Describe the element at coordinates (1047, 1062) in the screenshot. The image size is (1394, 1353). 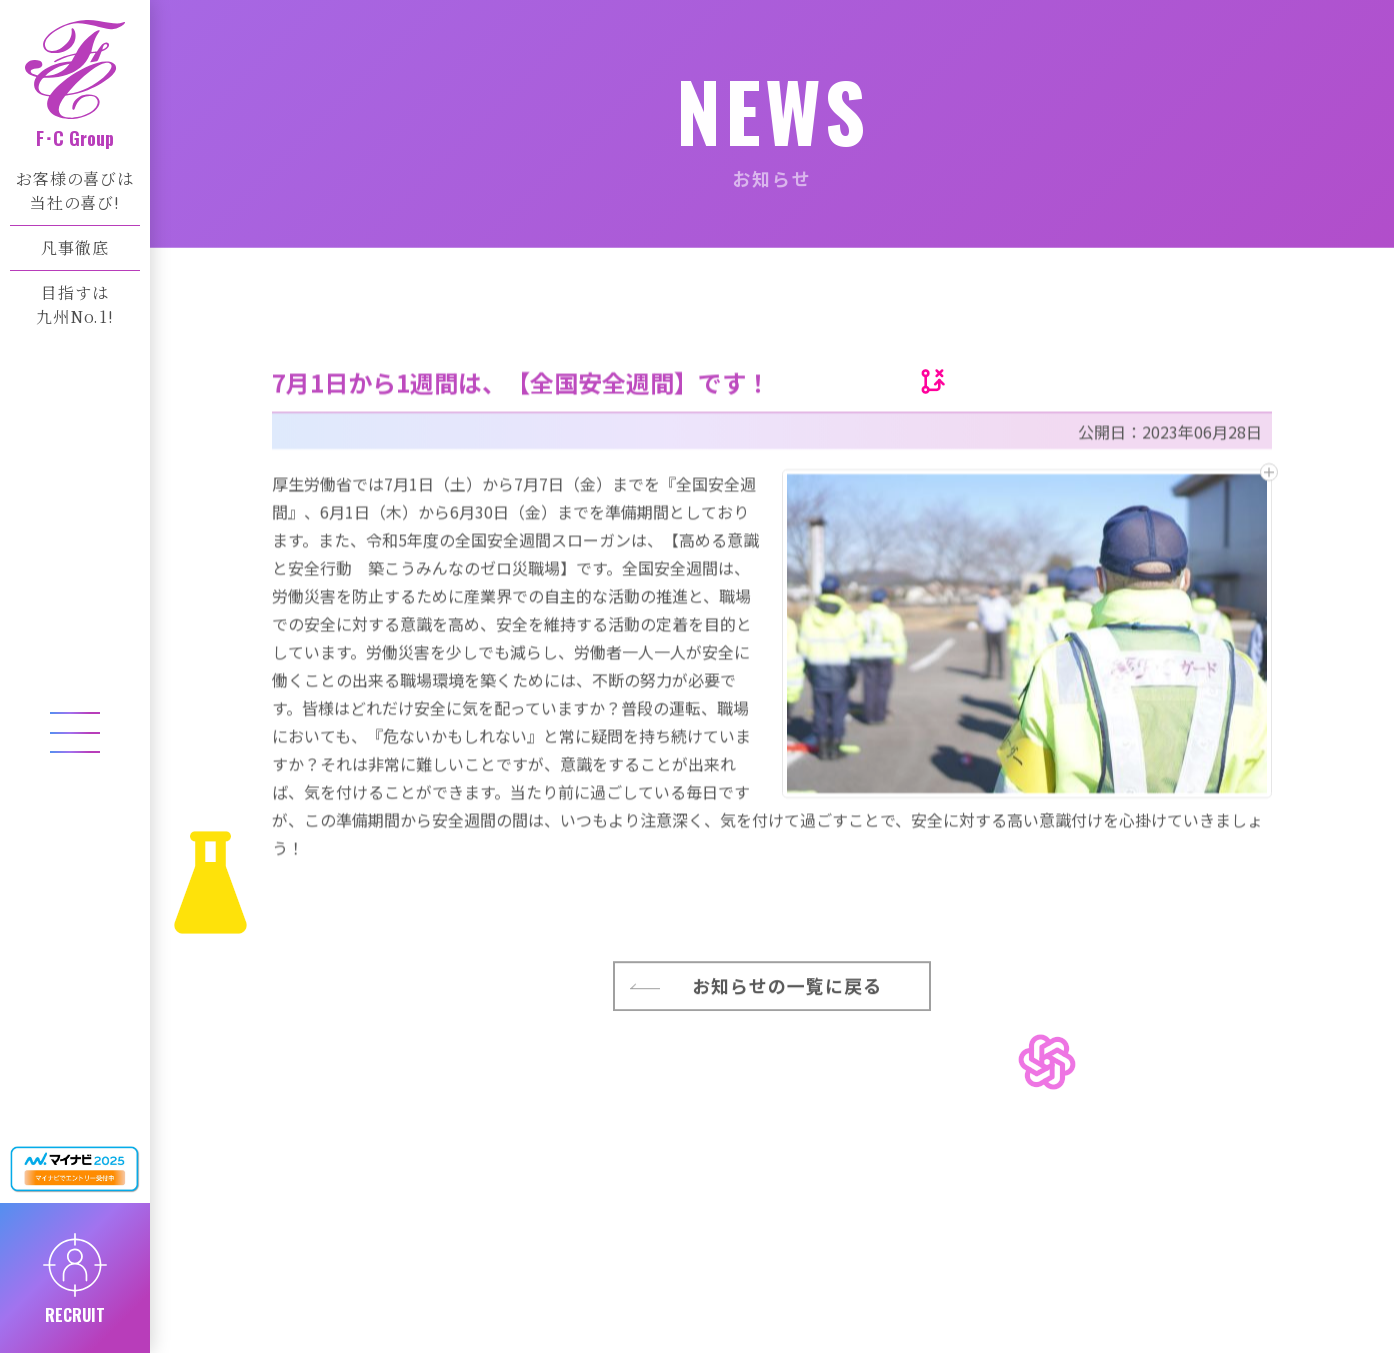
I see `access OpenAI services or chatbot` at that location.